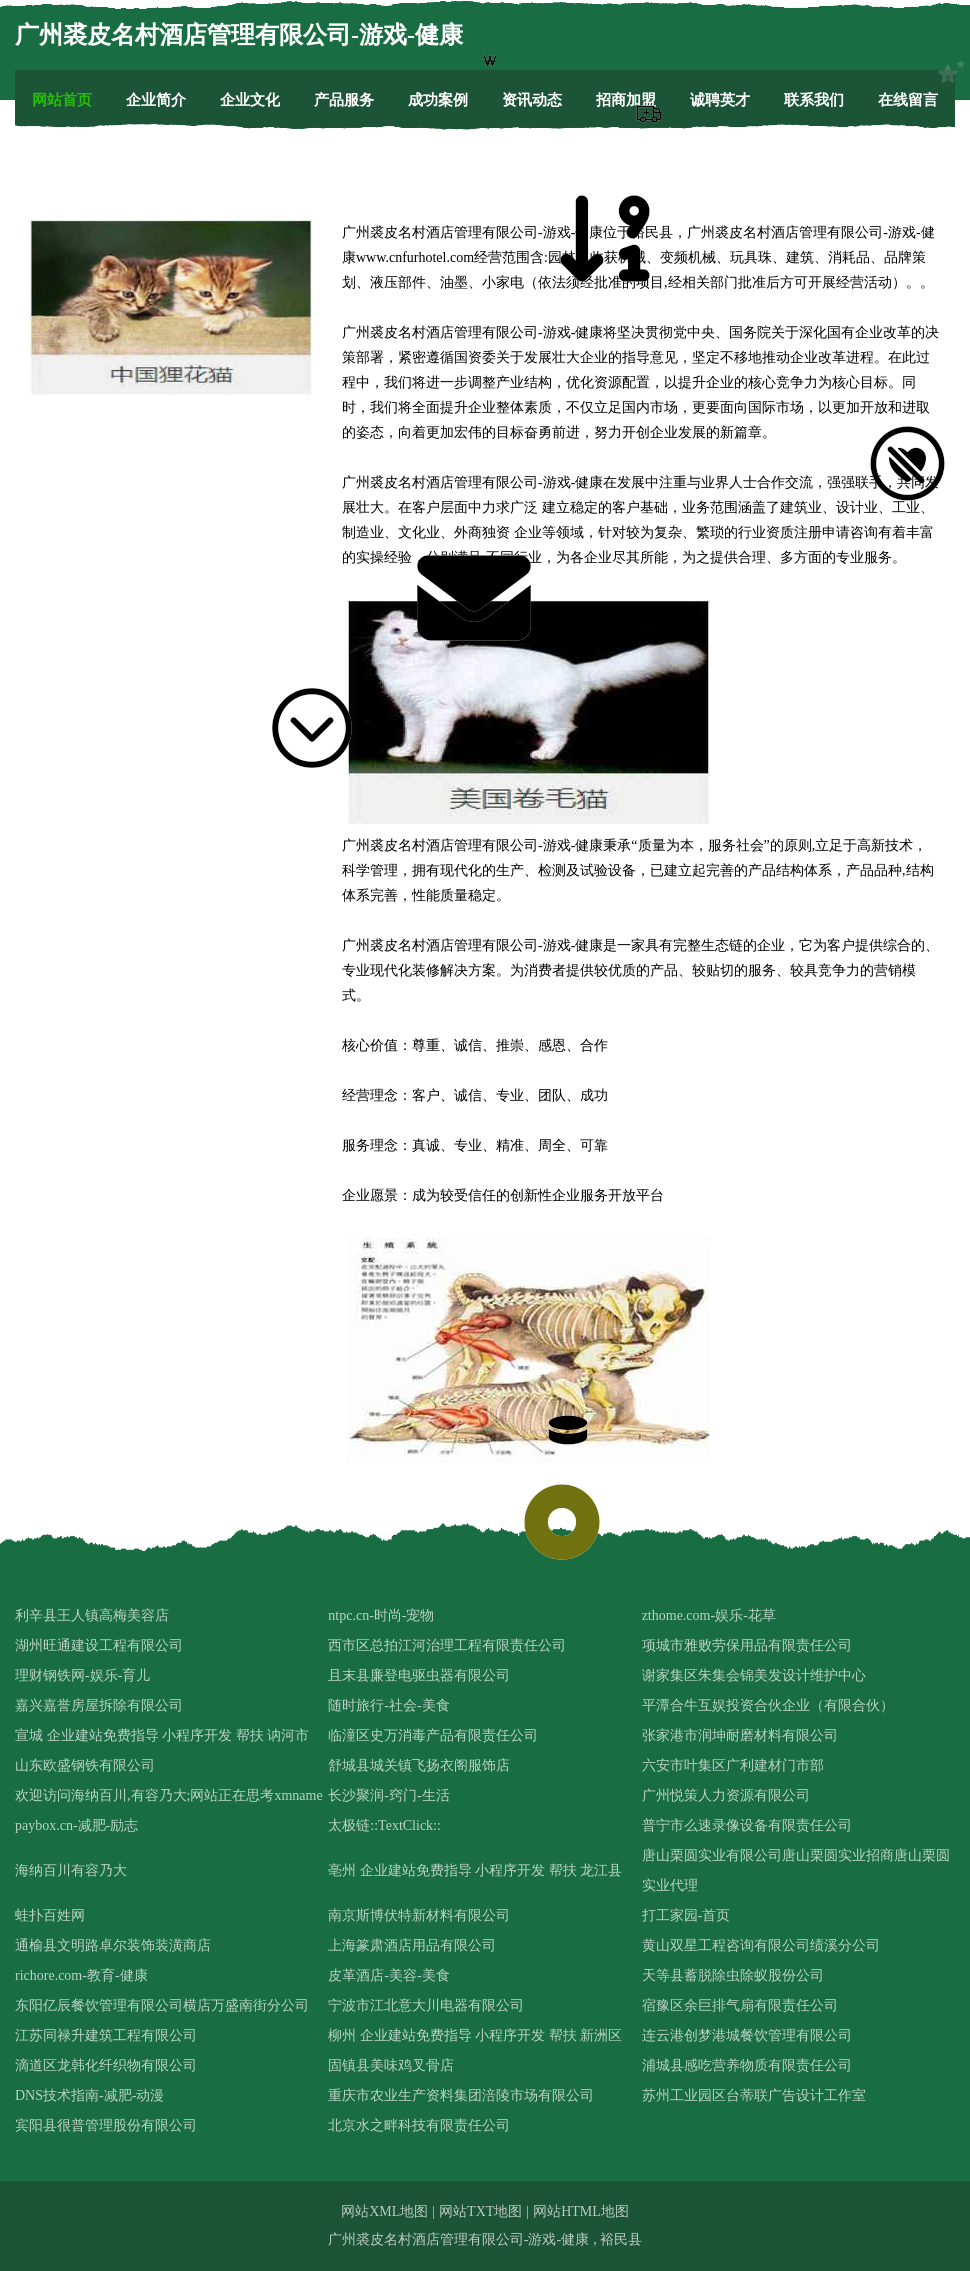 The height and width of the screenshot is (2271, 970). I want to click on remove from favorites, so click(907, 463).